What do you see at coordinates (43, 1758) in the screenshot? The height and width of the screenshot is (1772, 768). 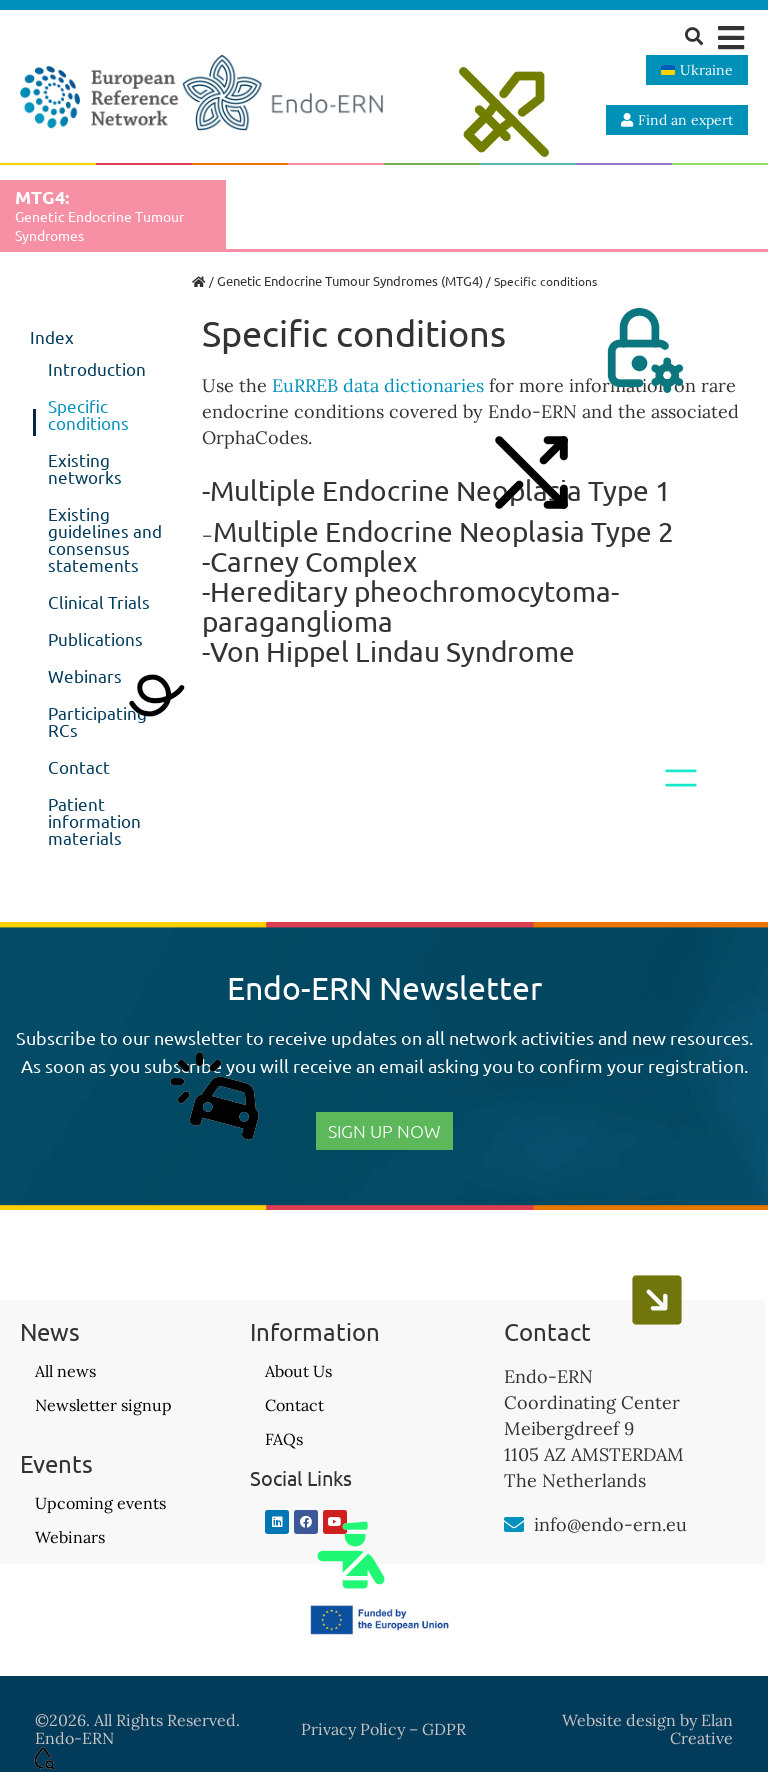 I see `search water or liquid settings` at bounding box center [43, 1758].